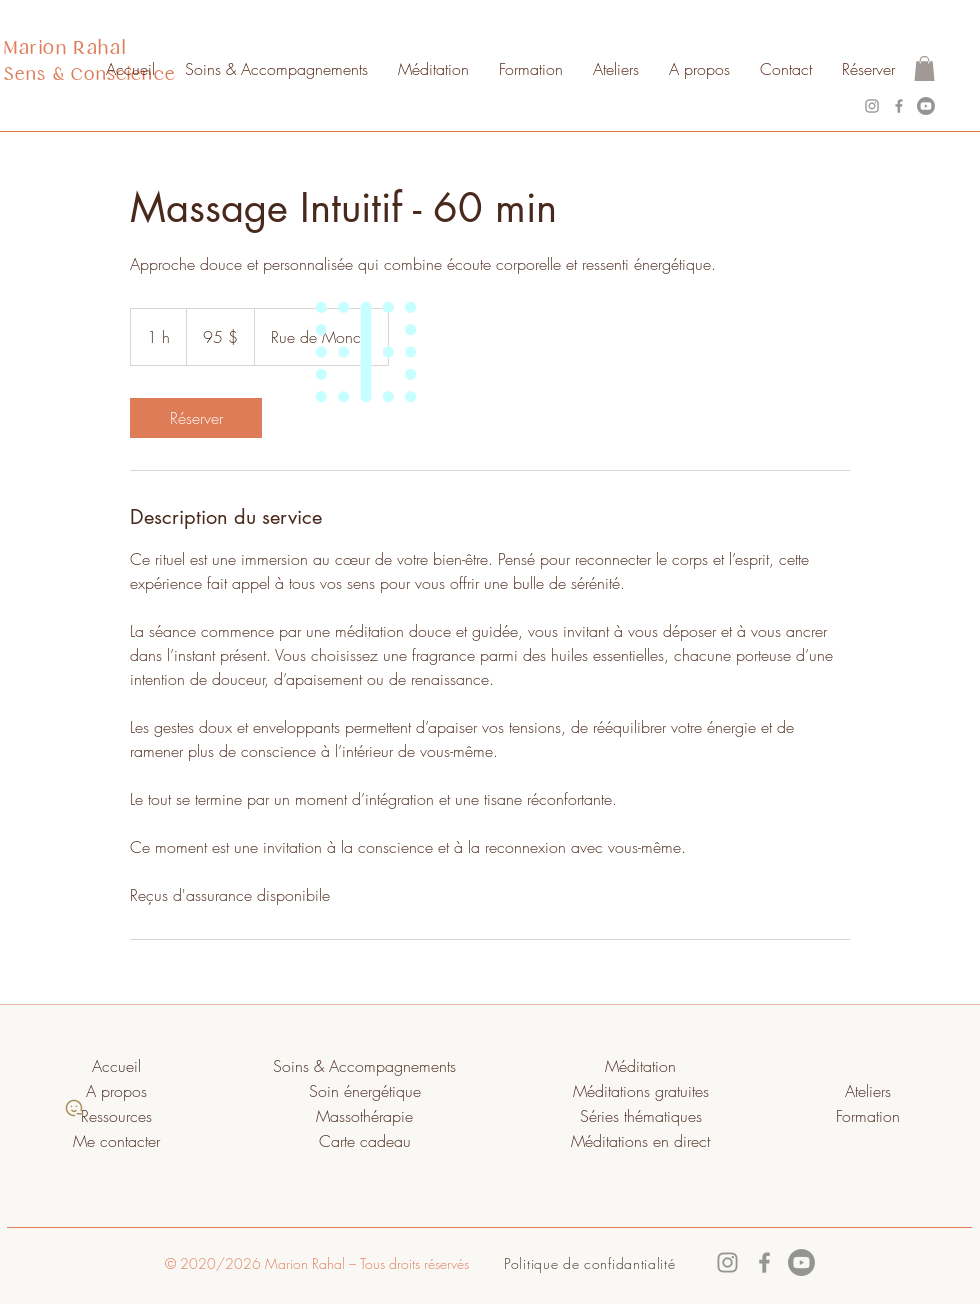 This screenshot has width=980, height=1304. Describe the element at coordinates (74, 1108) in the screenshot. I see `remove a reaction or emoji` at that location.